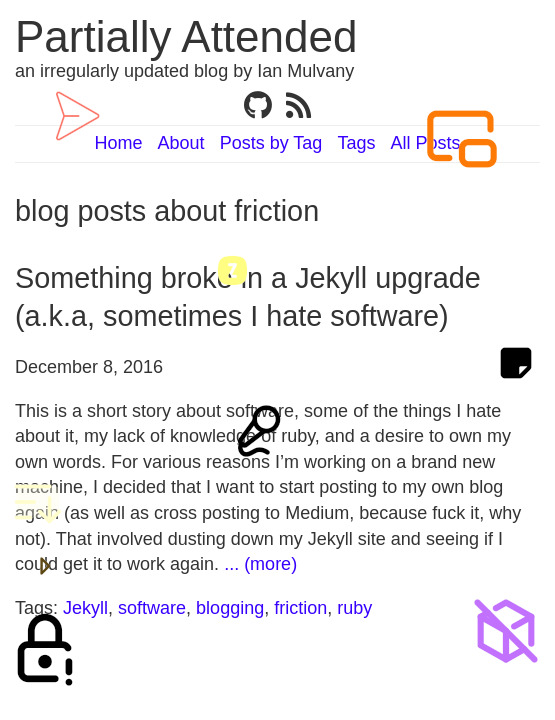 The image size is (555, 720). Describe the element at coordinates (75, 116) in the screenshot. I see `send a message` at that location.